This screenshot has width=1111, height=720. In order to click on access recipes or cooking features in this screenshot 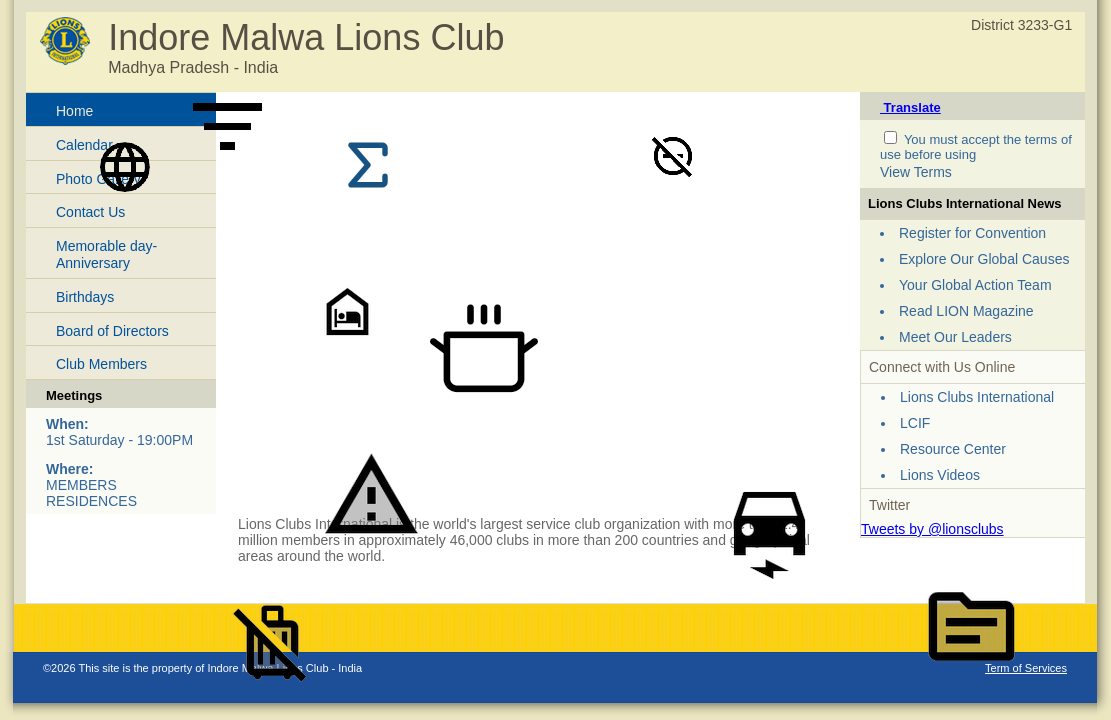, I will do `click(484, 355)`.